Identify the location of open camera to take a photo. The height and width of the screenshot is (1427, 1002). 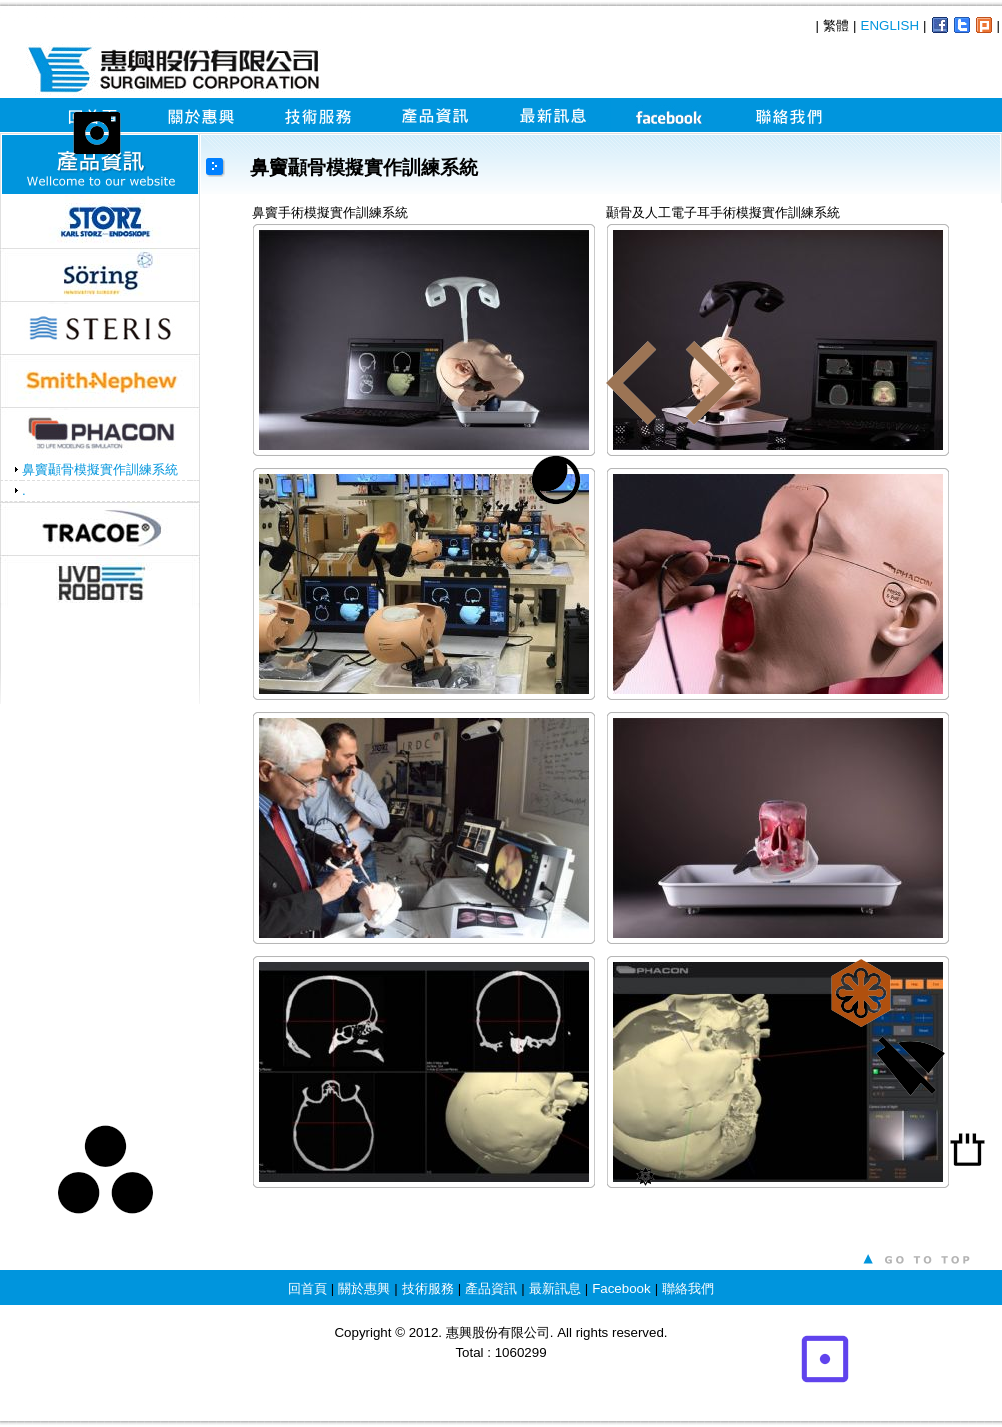
(97, 133).